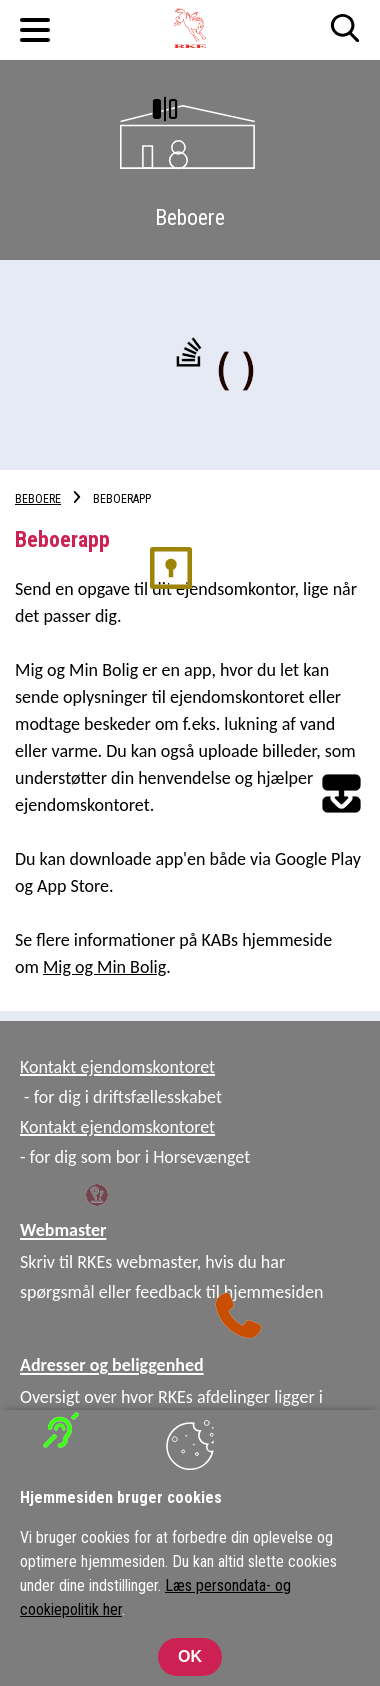  Describe the element at coordinates (171, 568) in the screenshot. I see `access door lock or security settings` at that location.